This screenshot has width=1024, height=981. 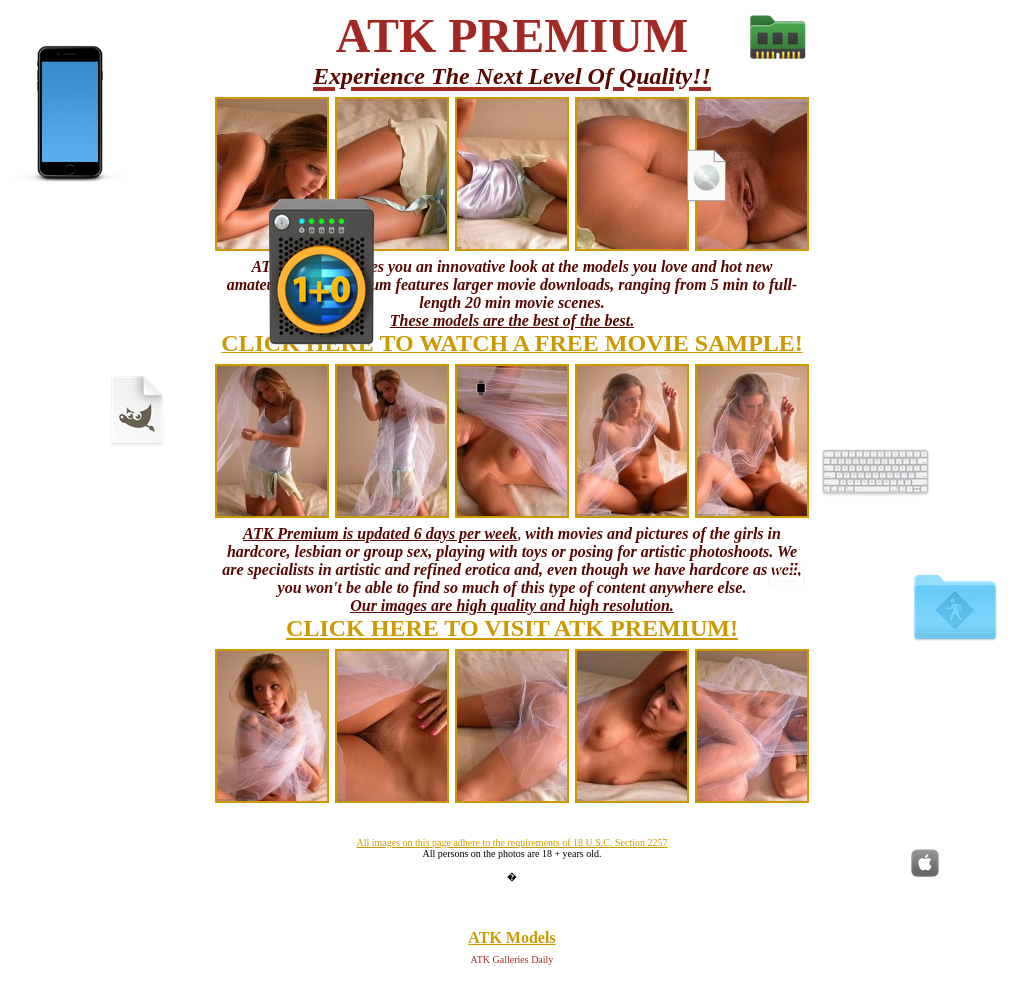 What do you see at coordinates (777, 38) in the screenshot?
I see `folder containing memory or RAM-related files` at bounding box center [777, 38].